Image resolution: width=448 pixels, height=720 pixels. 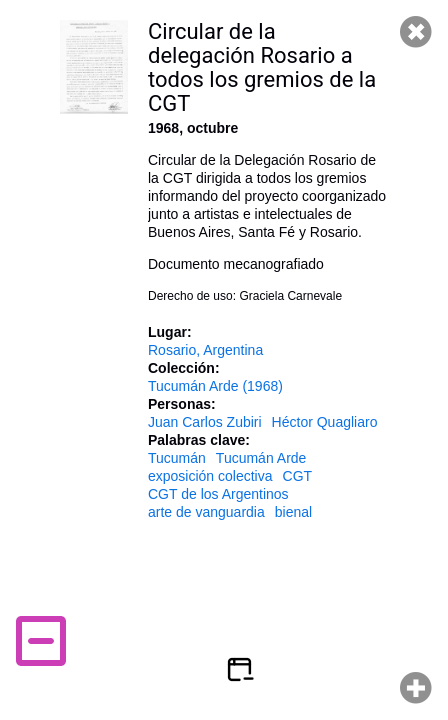 What do you see at coordinates (41, 641) in the screenshot?
I see `remove or delete an item` at bounding box center [41, 641].